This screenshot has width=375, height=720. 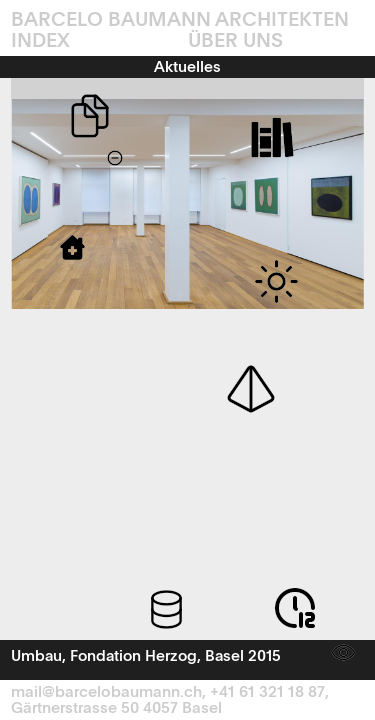 I want to click on access 3D modeling or rendering tools, so click(x=251, y=389).